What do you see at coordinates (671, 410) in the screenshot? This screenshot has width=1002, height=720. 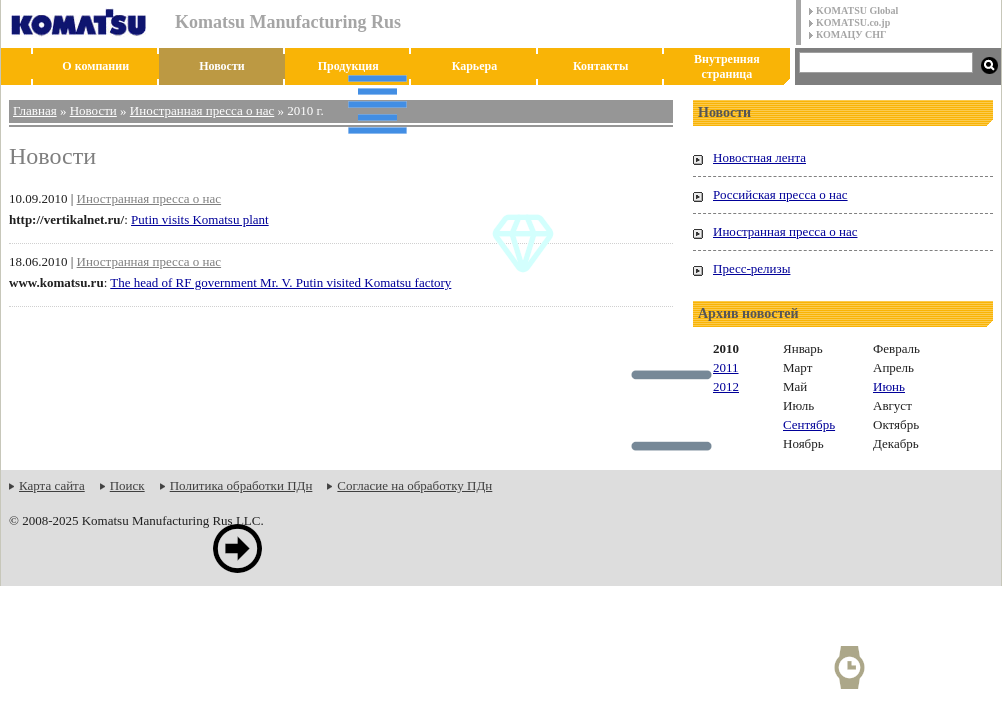 I see `switch to large or spacious list view` at bounding box center [671, 410].